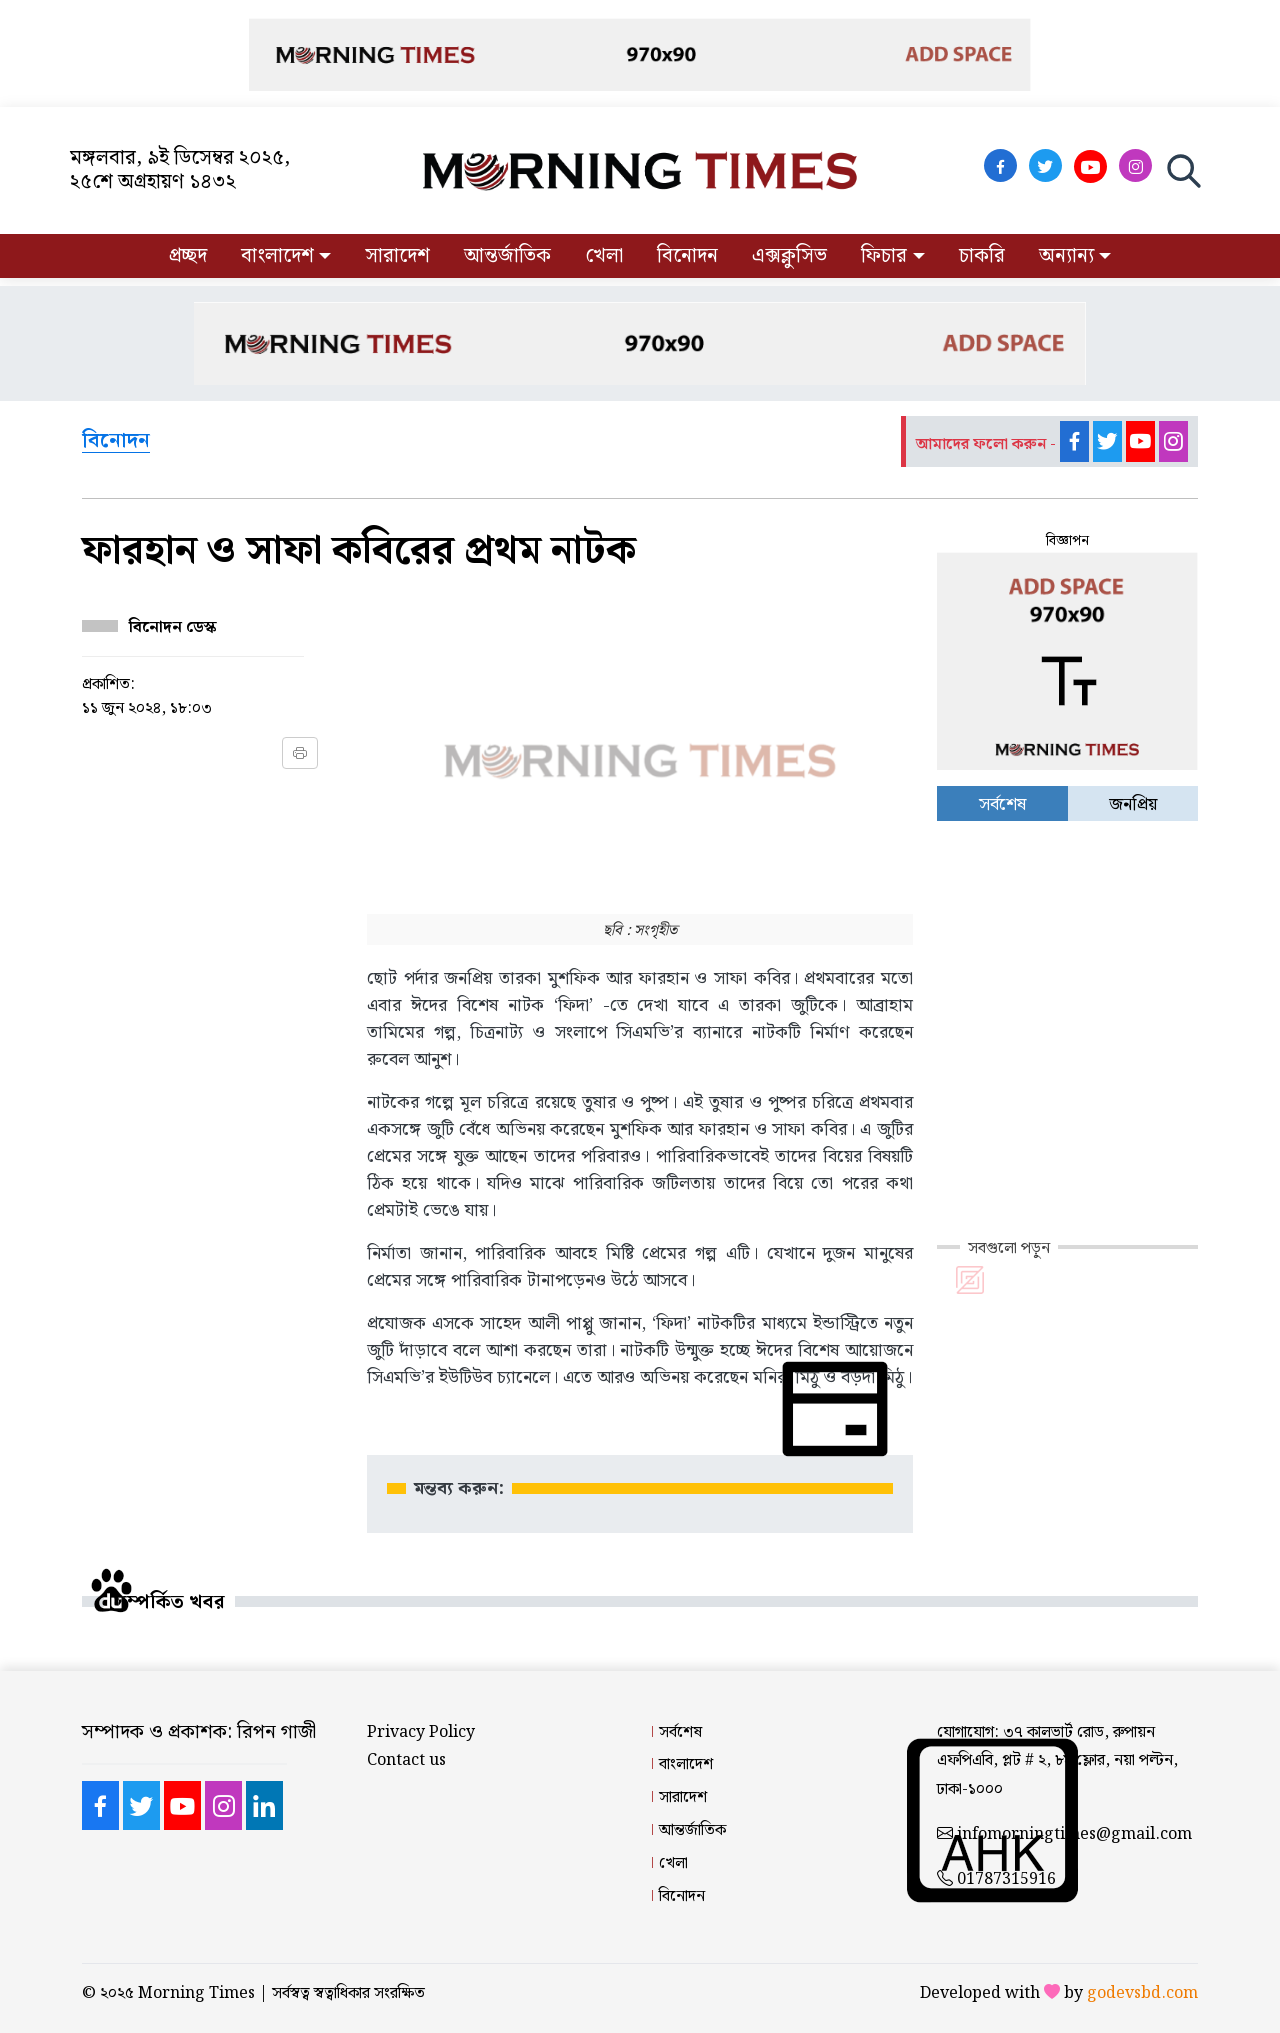 This screenshot has width=1280, height=2033. Describe the element at coordinates (1070, 679) in the screenshot. I see `adjust text size settings` at that location.